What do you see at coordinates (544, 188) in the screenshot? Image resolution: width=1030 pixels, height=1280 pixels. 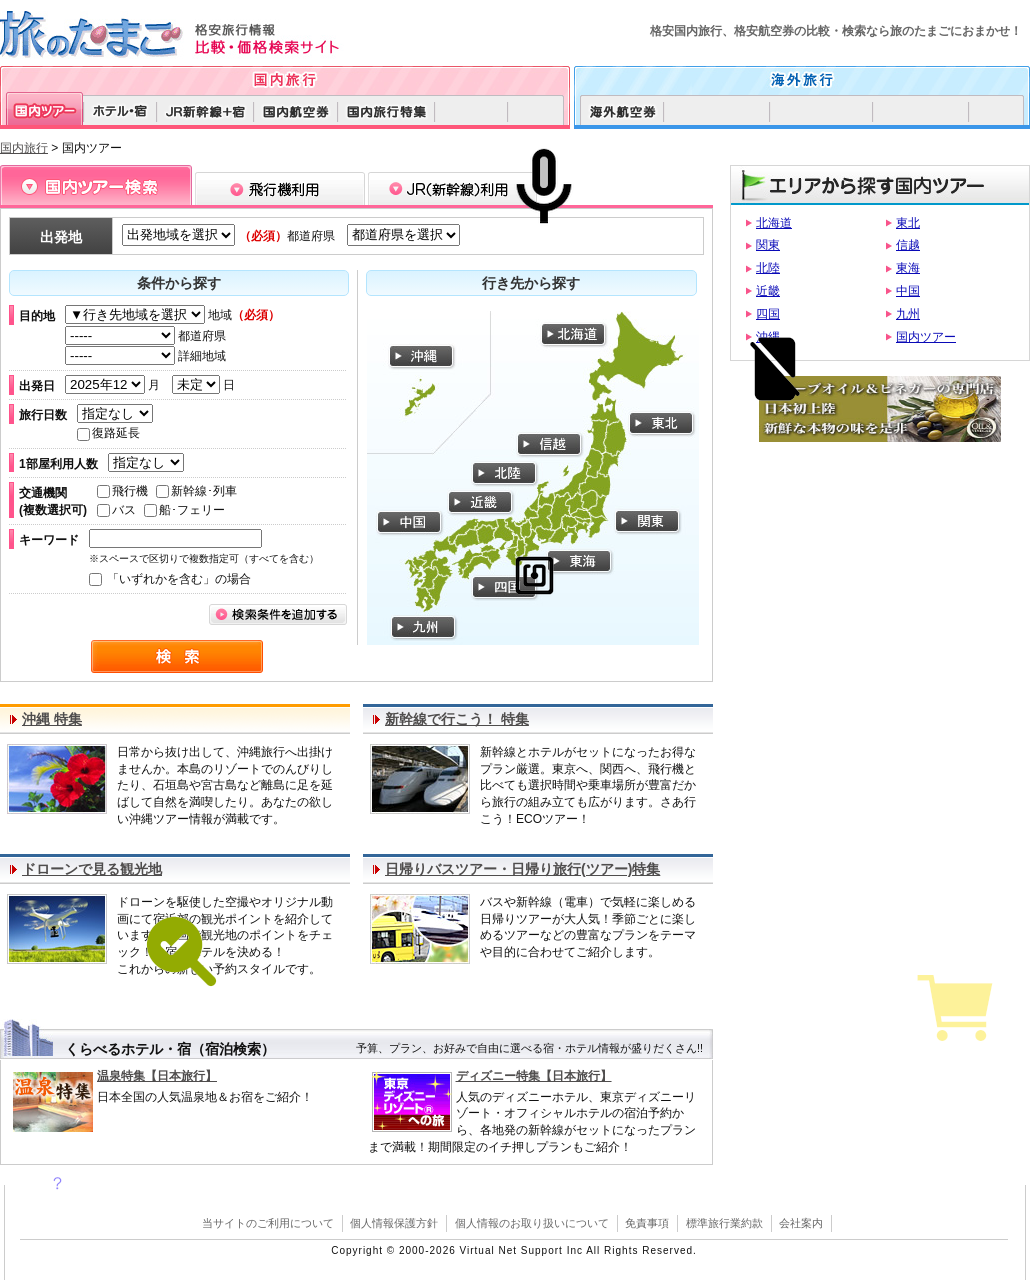 I see `tap to start voice input` at bounding box center [544, 188].